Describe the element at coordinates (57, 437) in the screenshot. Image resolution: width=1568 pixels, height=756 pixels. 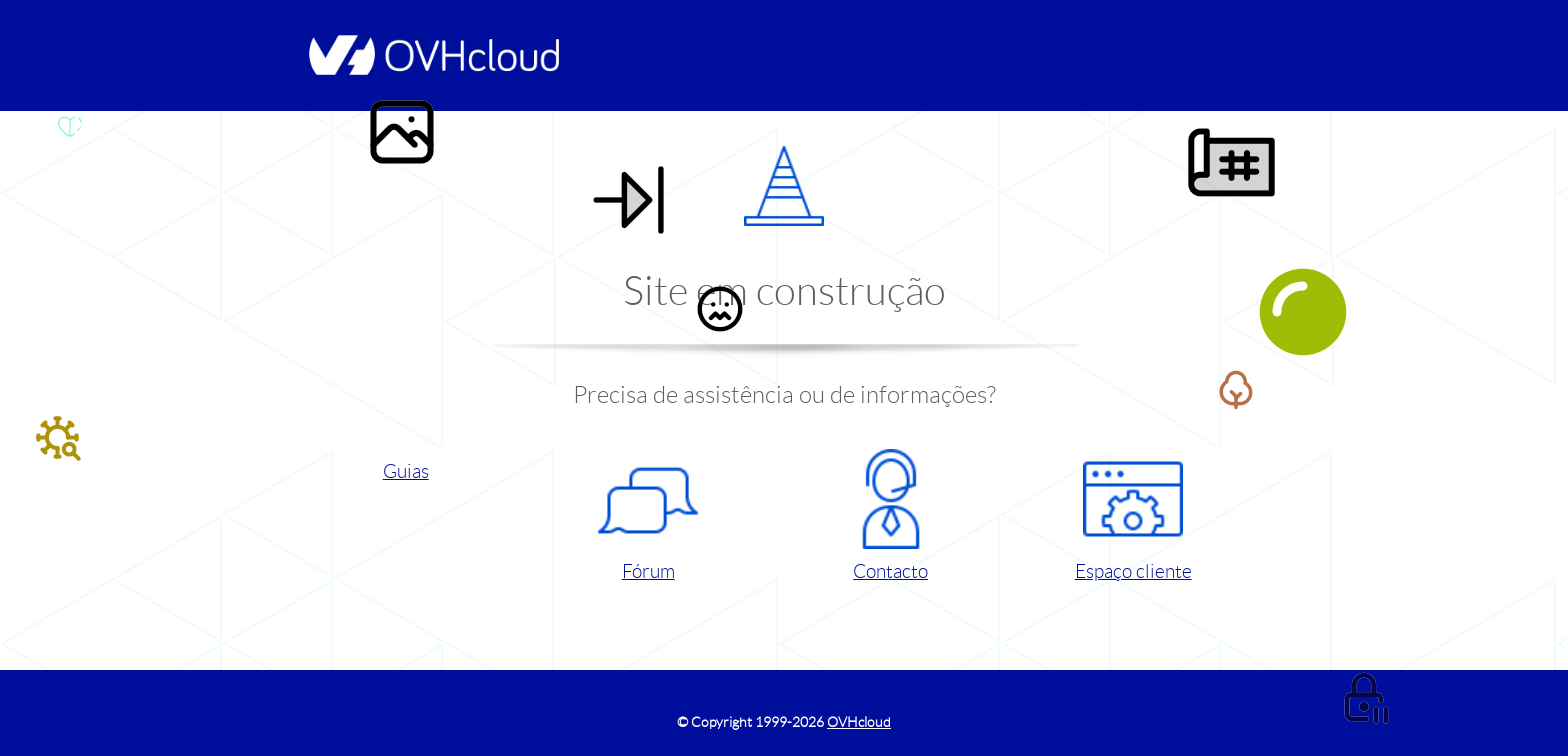
I see `search for virus or malware threats` at that location.